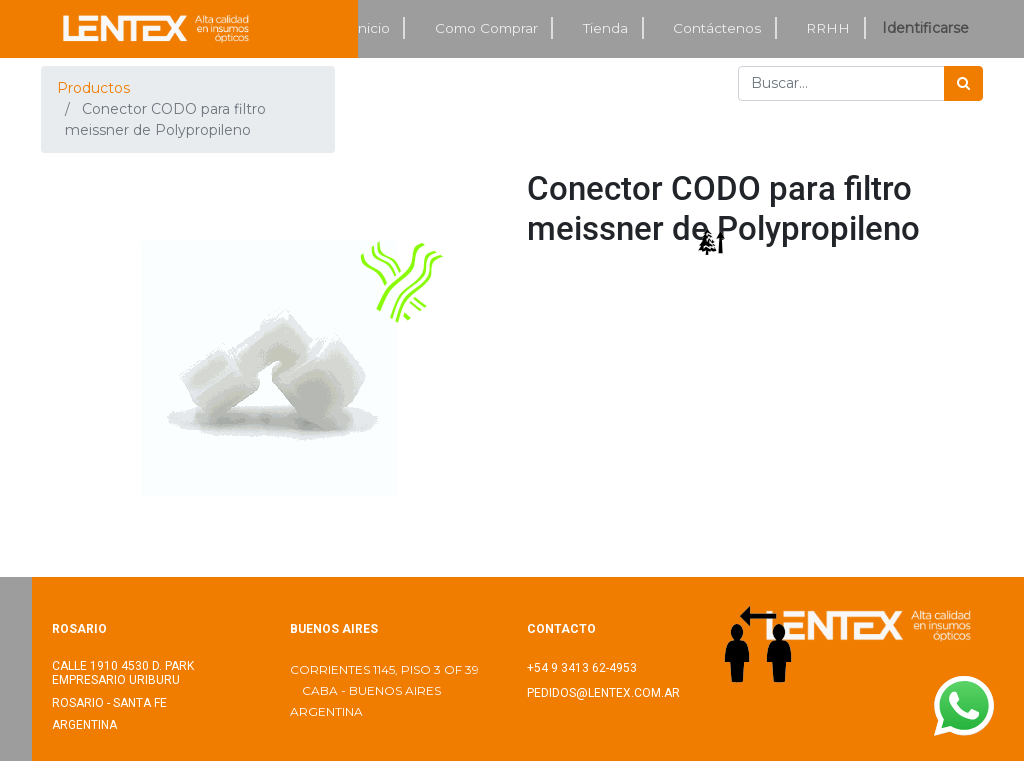 This screenshot has width=1024, height=761. What do you see at coordinates (402, 282) in the screenshot?
I see `food item indicator in a cooking or recipe game` at bounding box center [402, 282].